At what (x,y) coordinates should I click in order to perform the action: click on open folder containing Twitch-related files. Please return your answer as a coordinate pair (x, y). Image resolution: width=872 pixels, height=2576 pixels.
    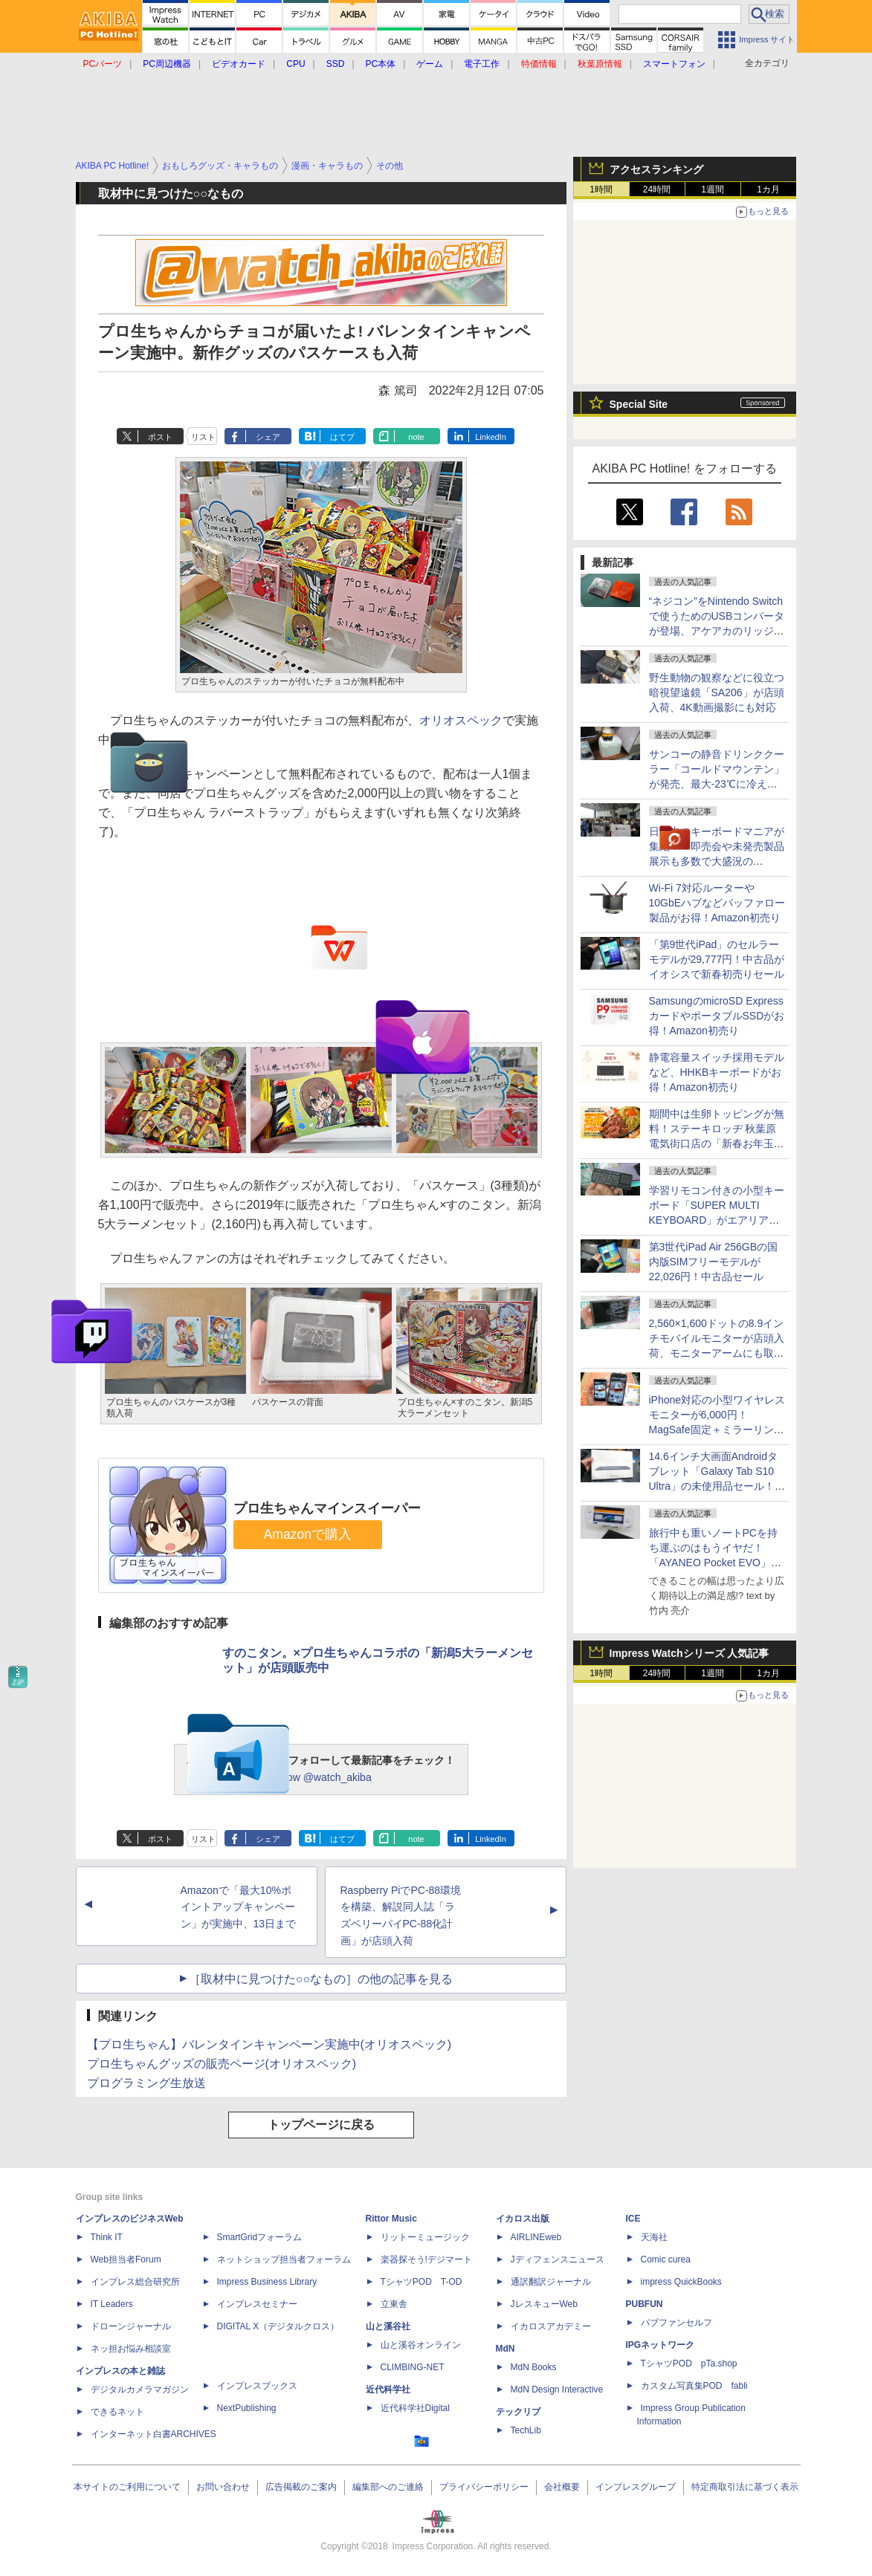
    Looking at the image, I should click on (91, 1334).